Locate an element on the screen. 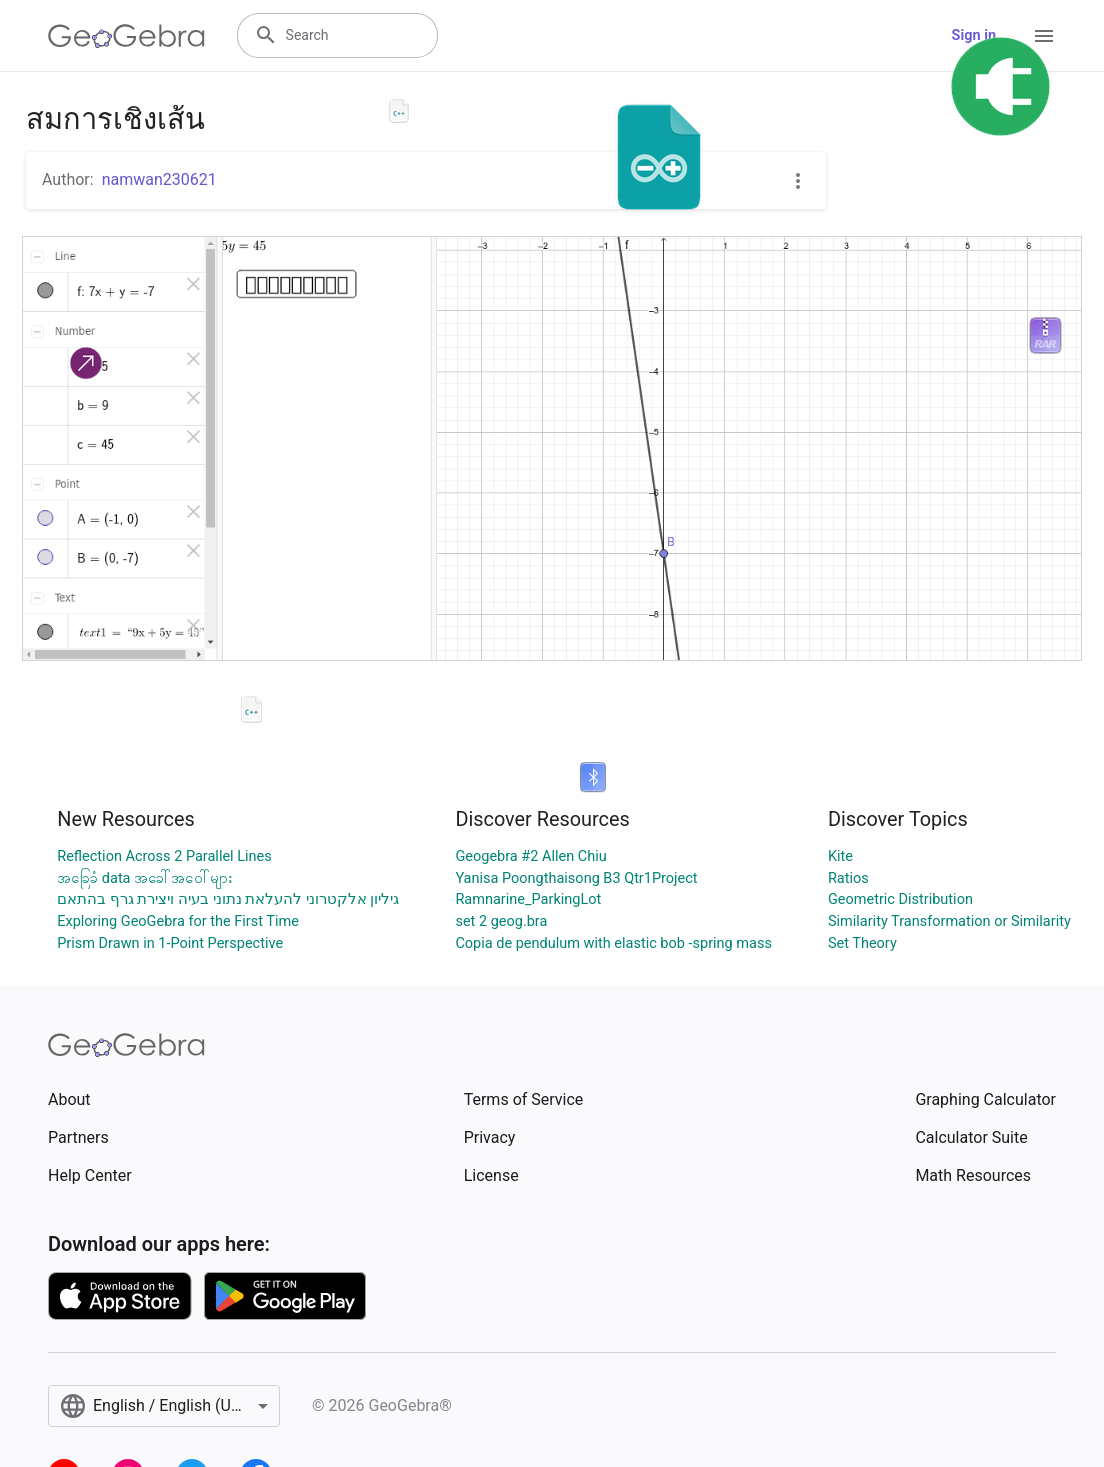 The height and width of the screenshot is (1467, 1104). a C++ source code file is located at coordinates (399, 111).